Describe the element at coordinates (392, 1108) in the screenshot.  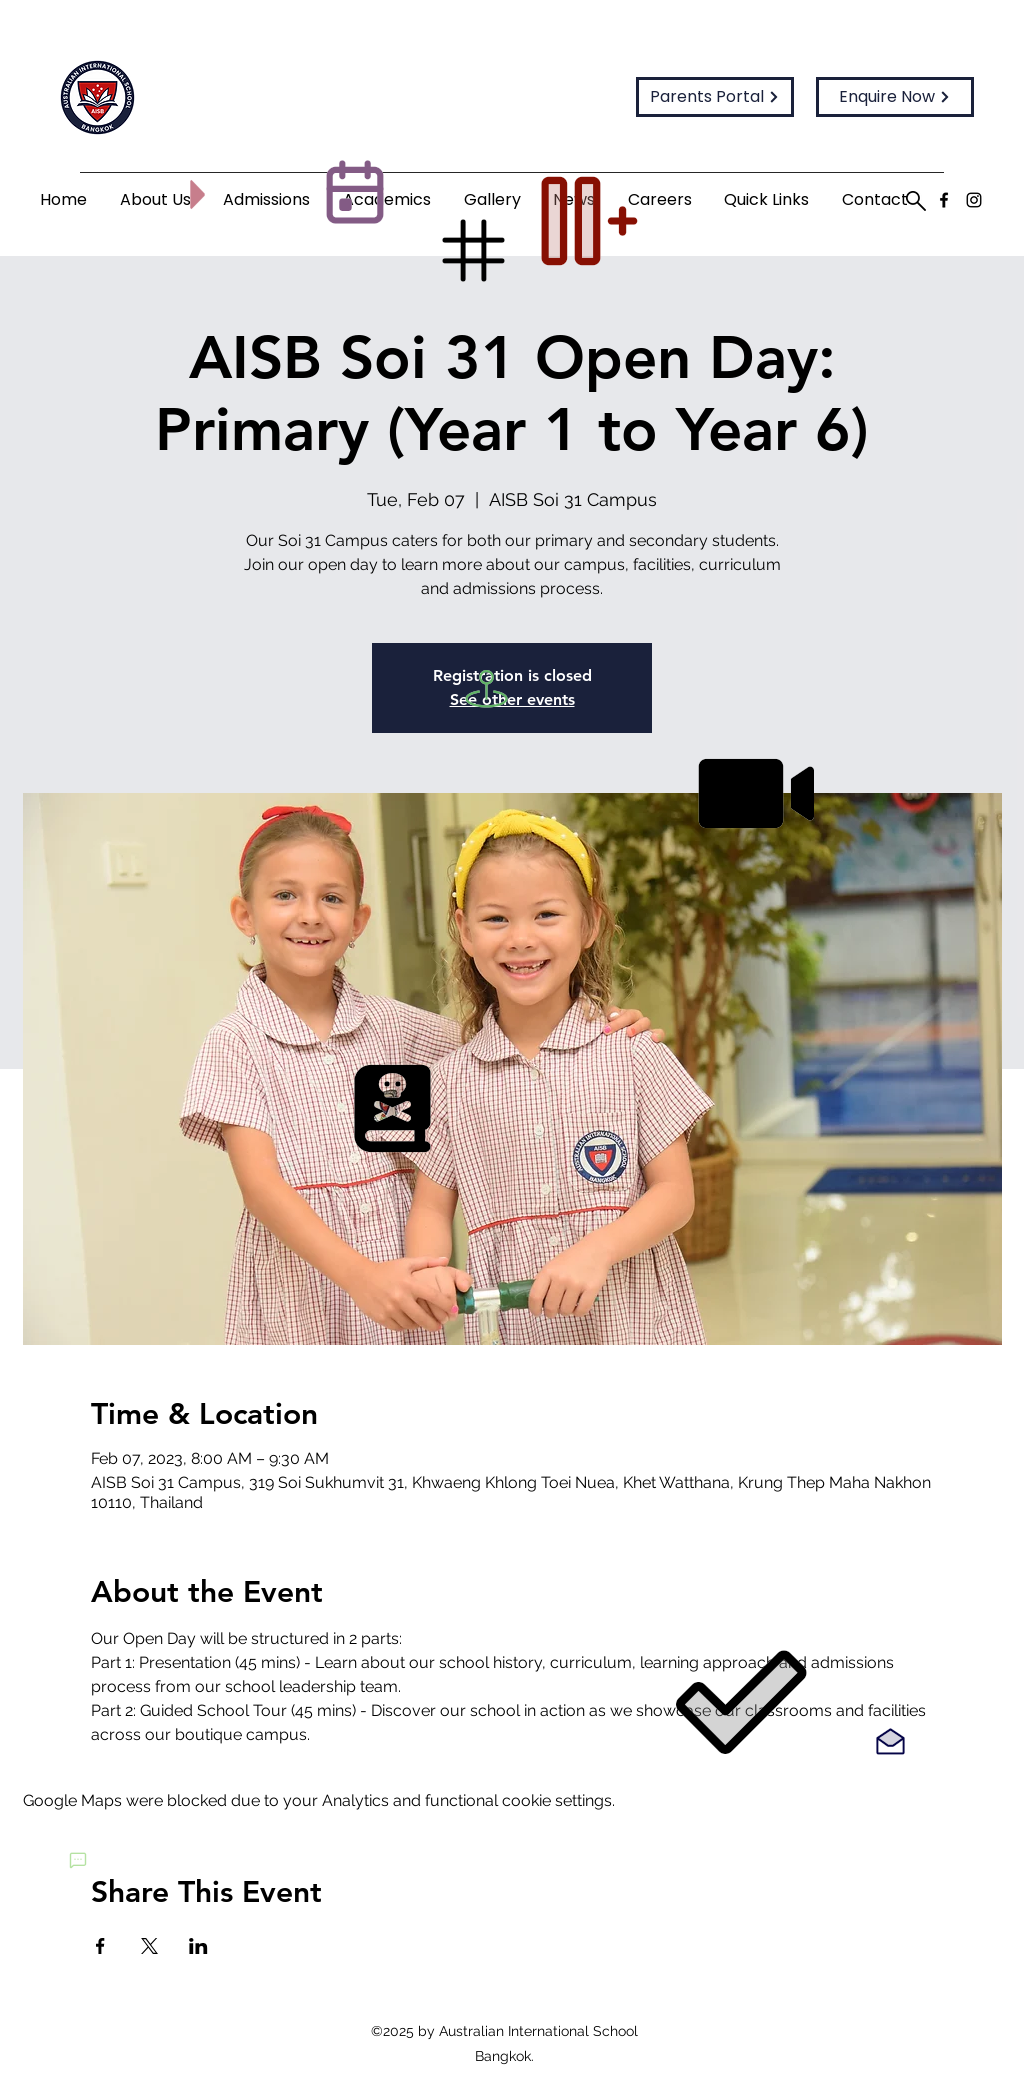
I see `access spooky or halloween-themed content` at that location.